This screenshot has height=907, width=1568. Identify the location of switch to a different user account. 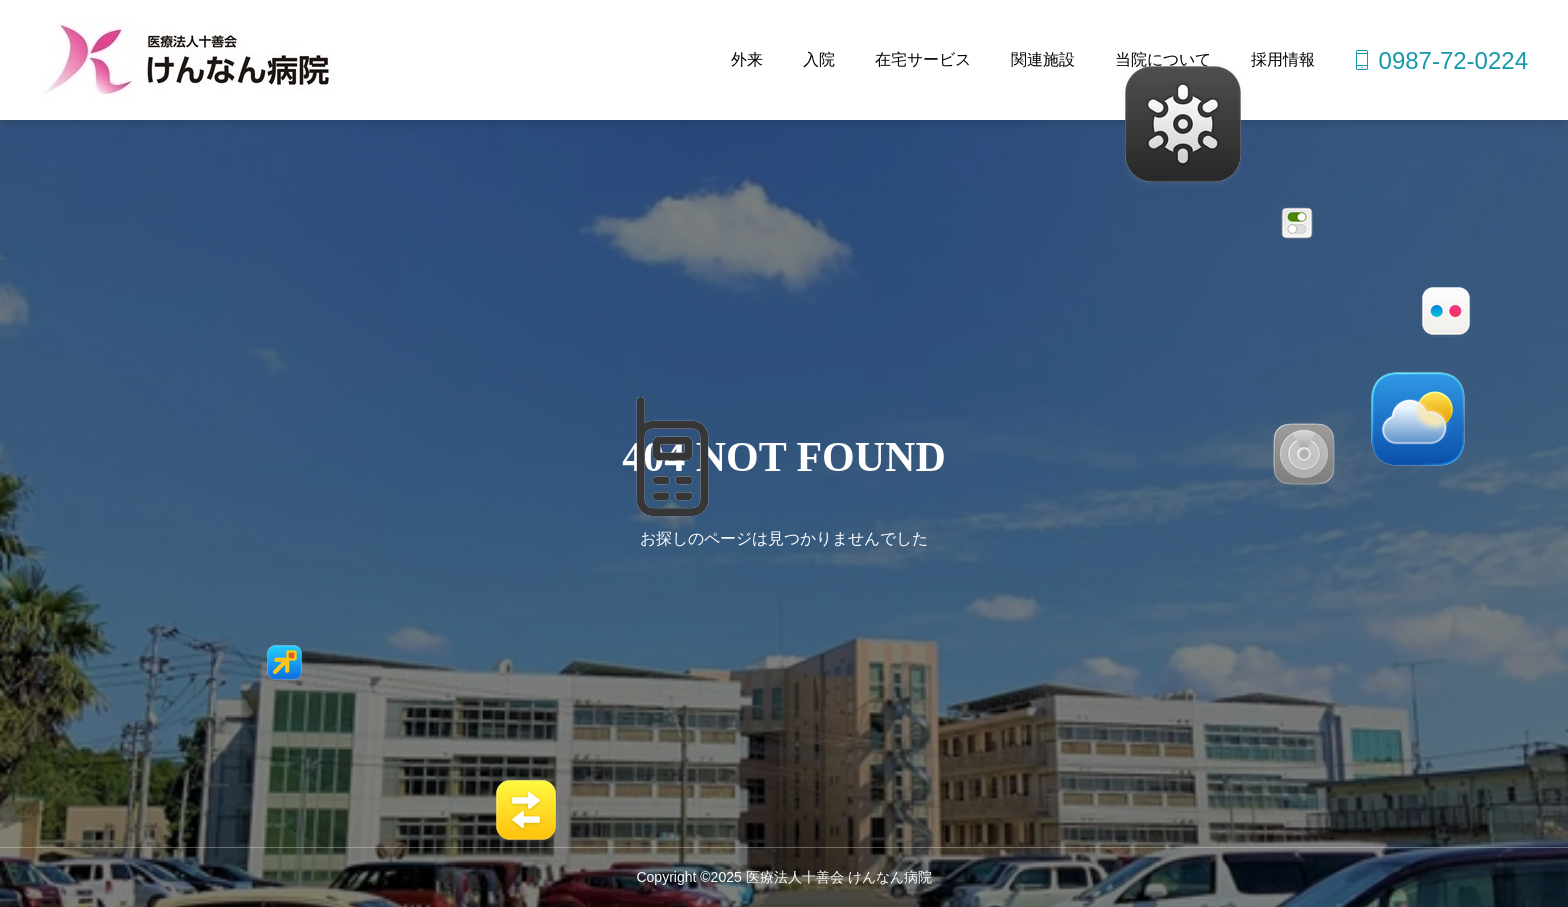
(526, 810).